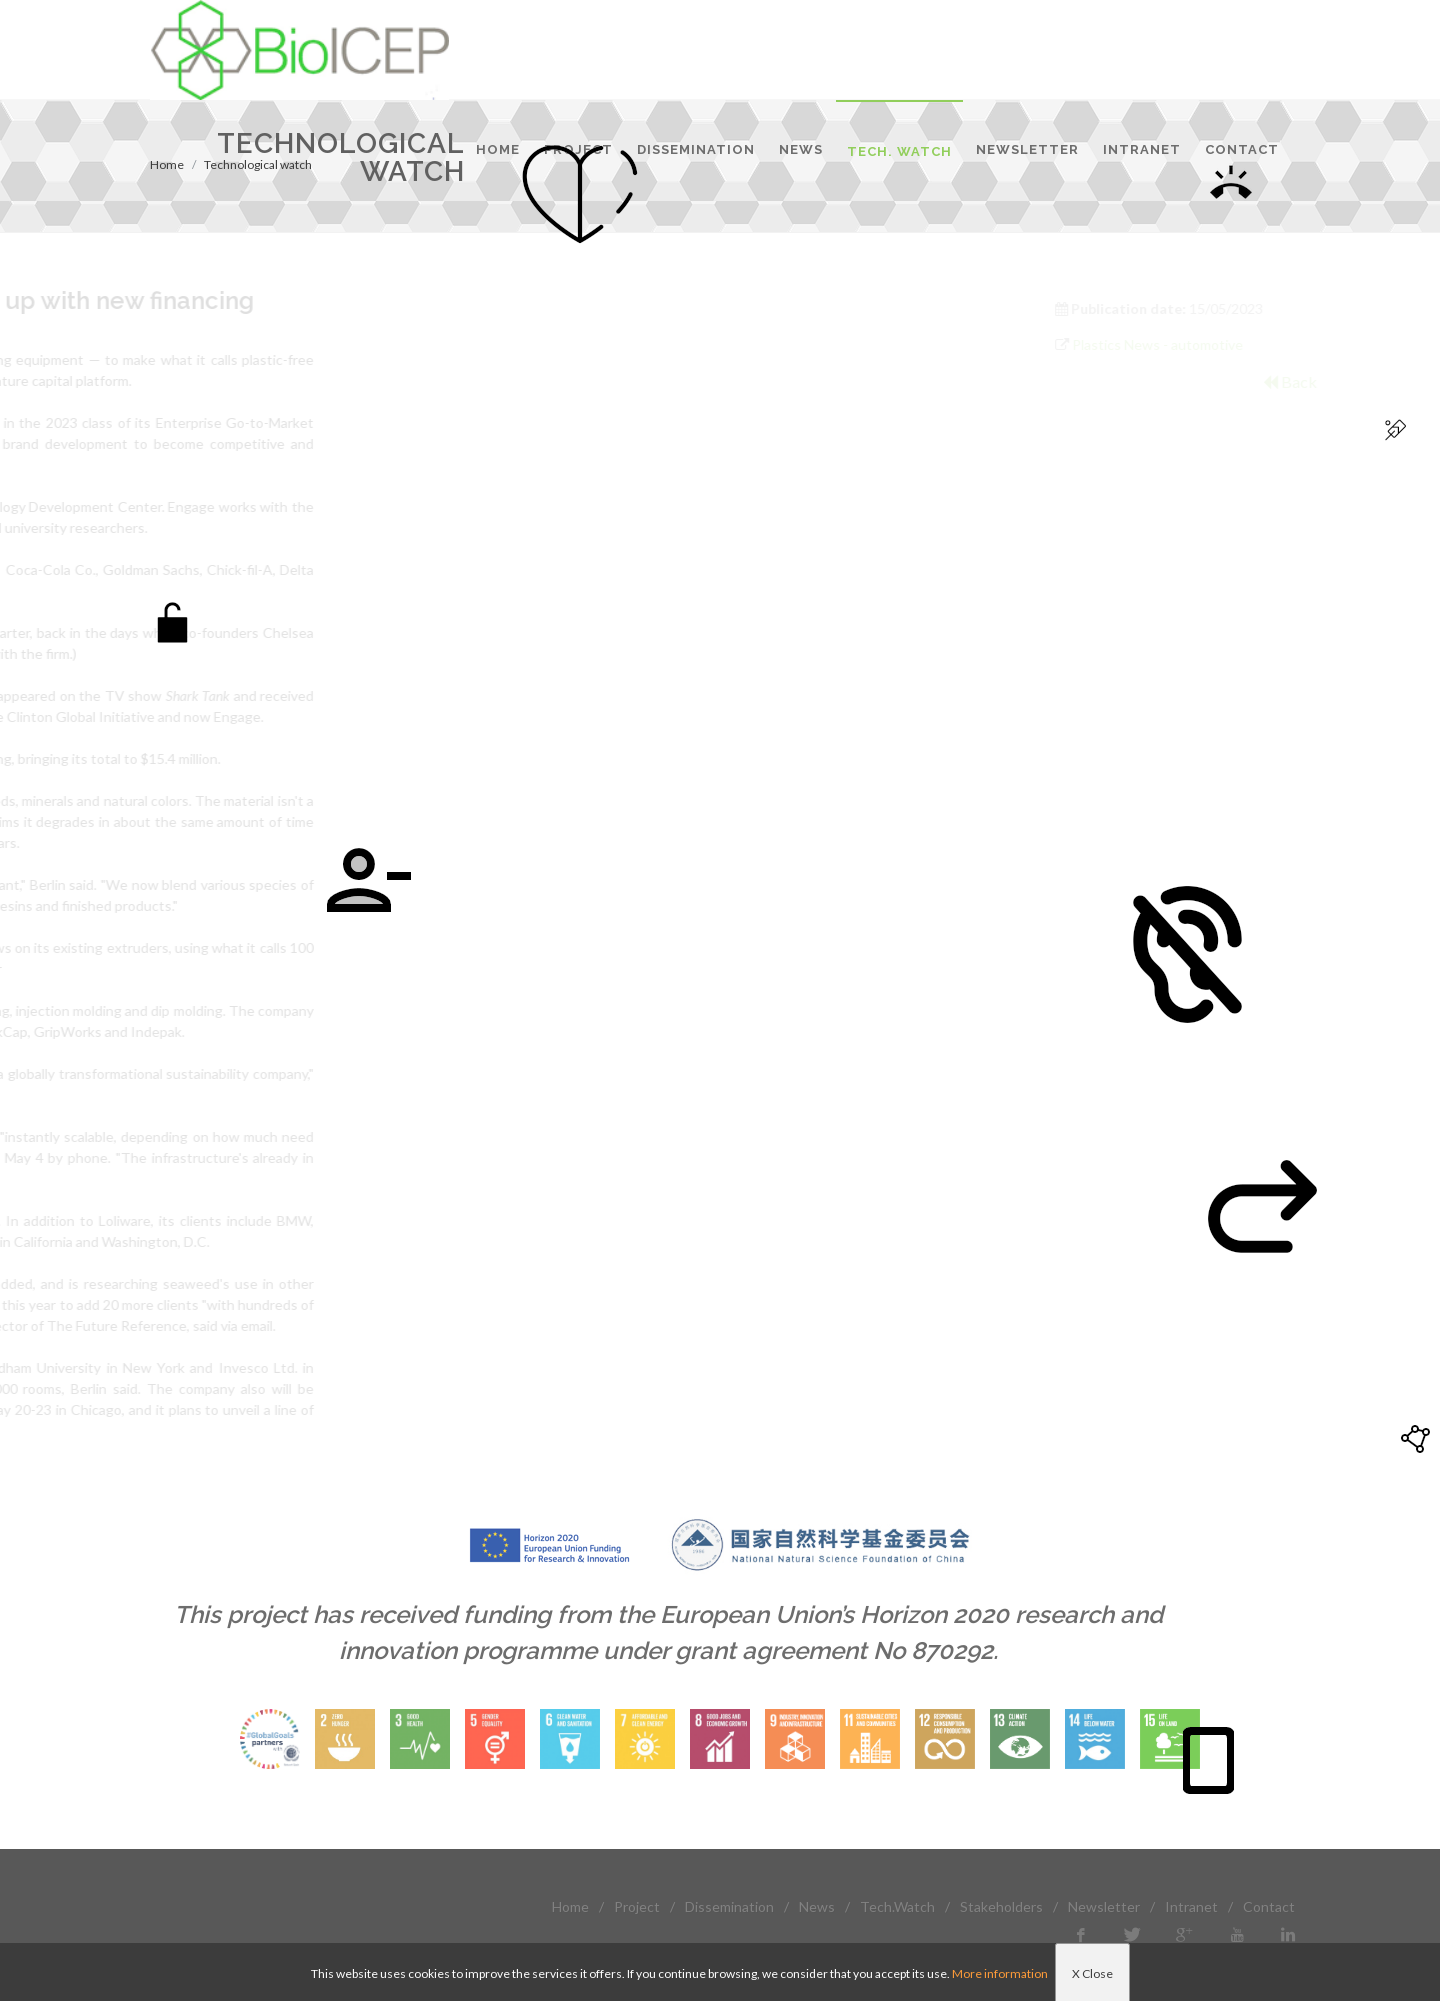  Describe the element at coordinates (367, 880) in the screenshot. I see `remove a contact or friend` at that location.